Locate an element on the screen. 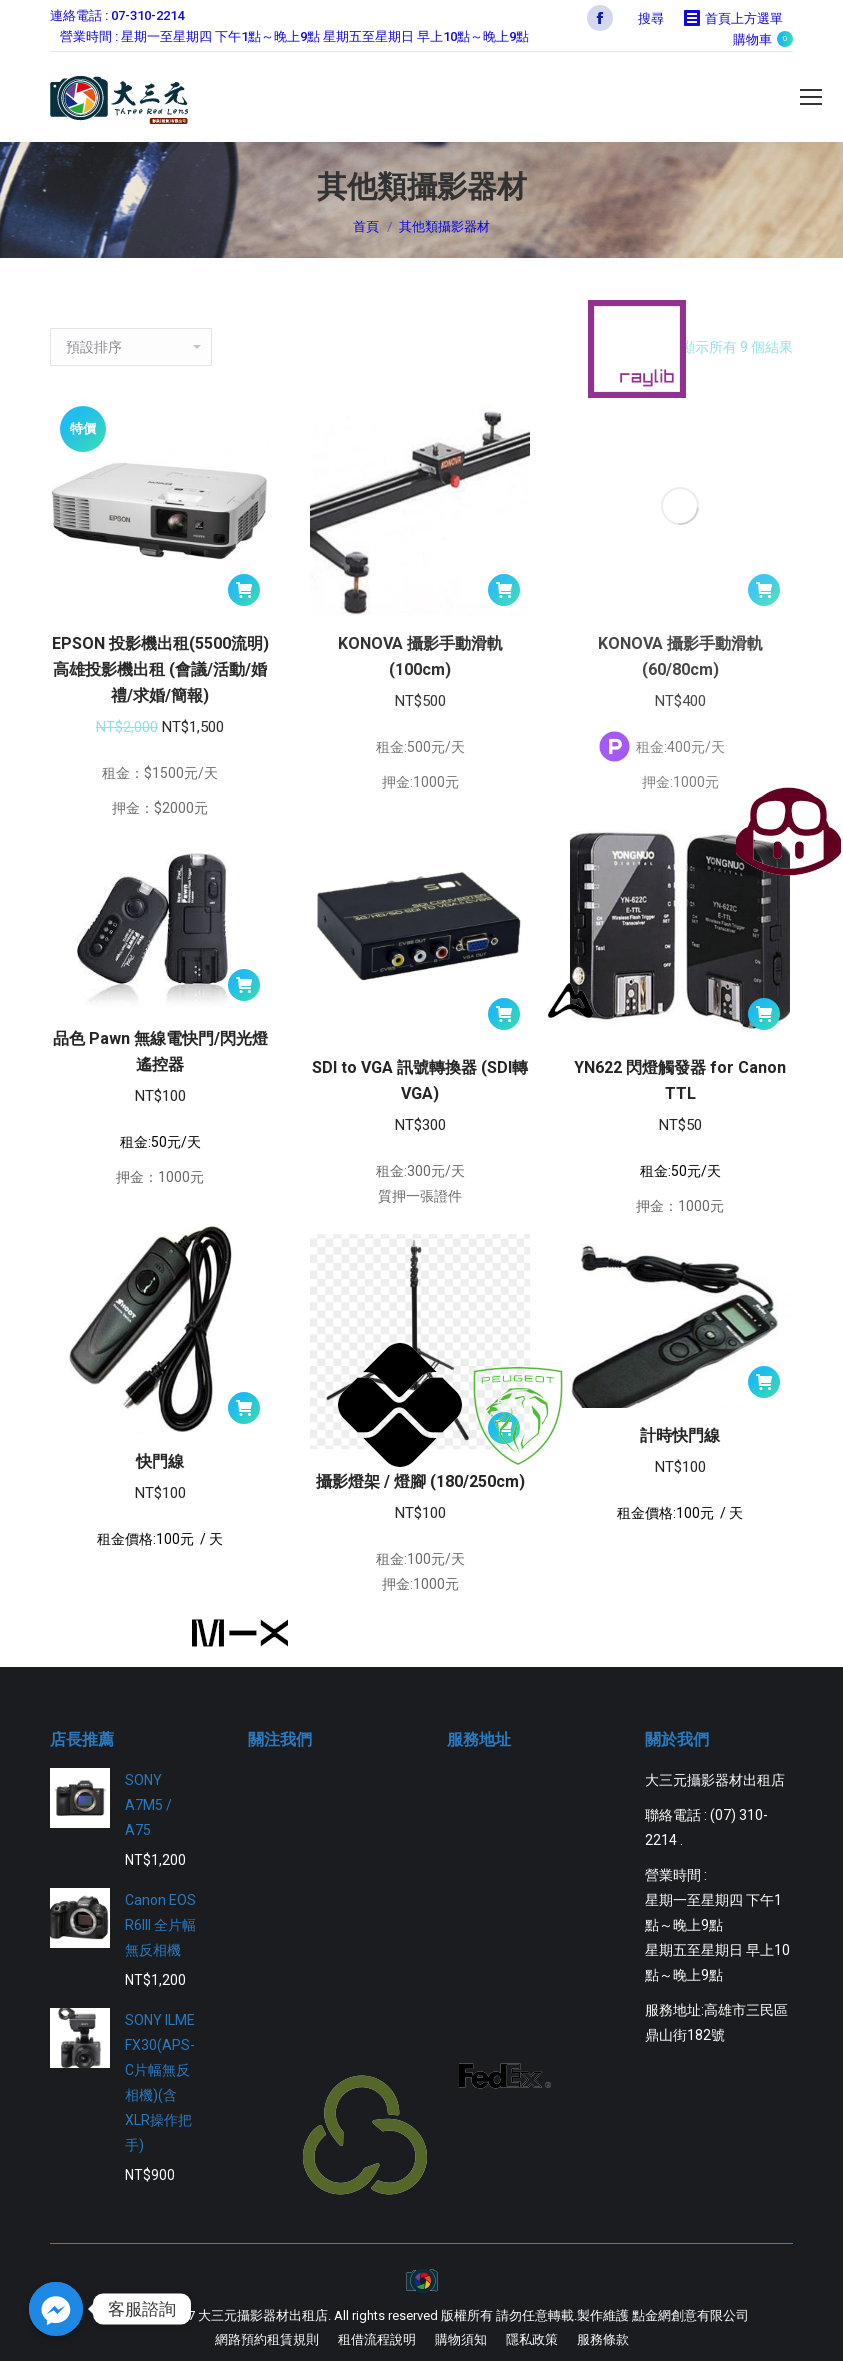 Image resolution: width=843 pixels, height=2361 pixels. raylib game development library logo is located at coordinates (637, 349).